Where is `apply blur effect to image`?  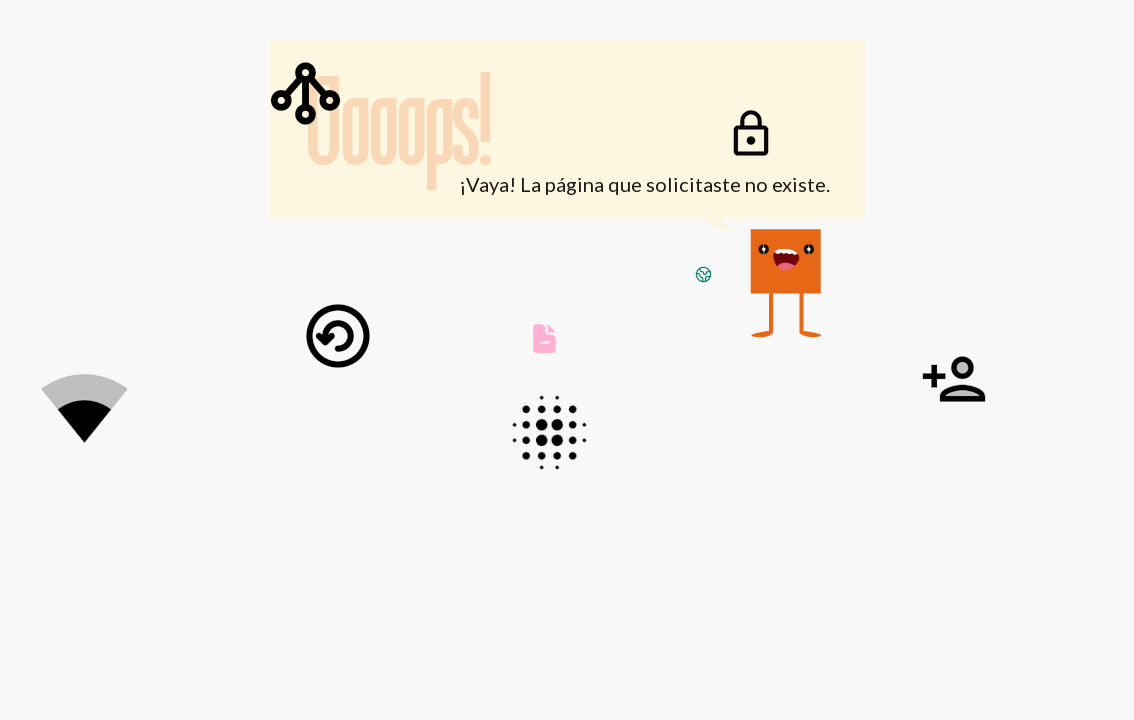 apply blur effect to image is located at coordinates (549, 432).